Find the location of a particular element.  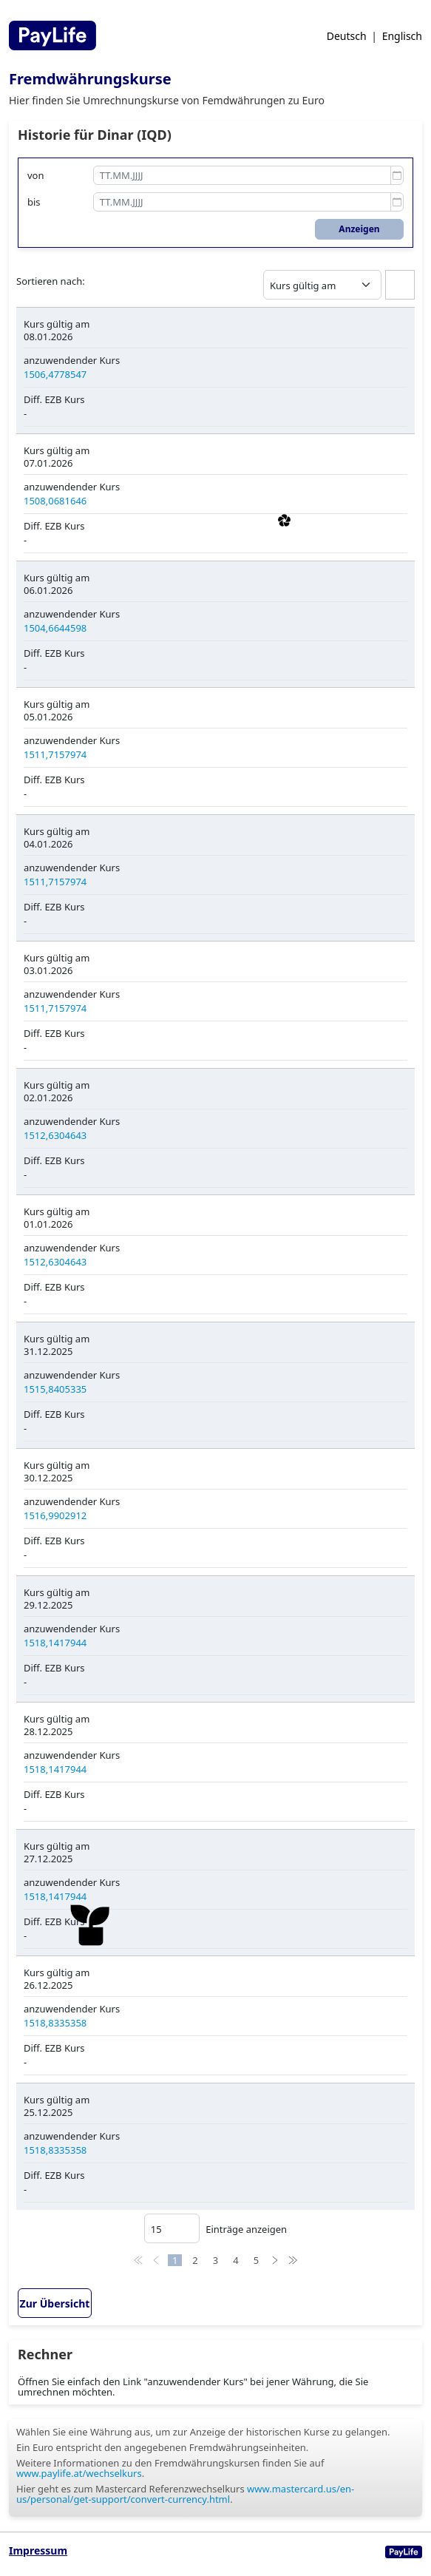

access plant care or gardening features is located at coordinates (91, 1925).